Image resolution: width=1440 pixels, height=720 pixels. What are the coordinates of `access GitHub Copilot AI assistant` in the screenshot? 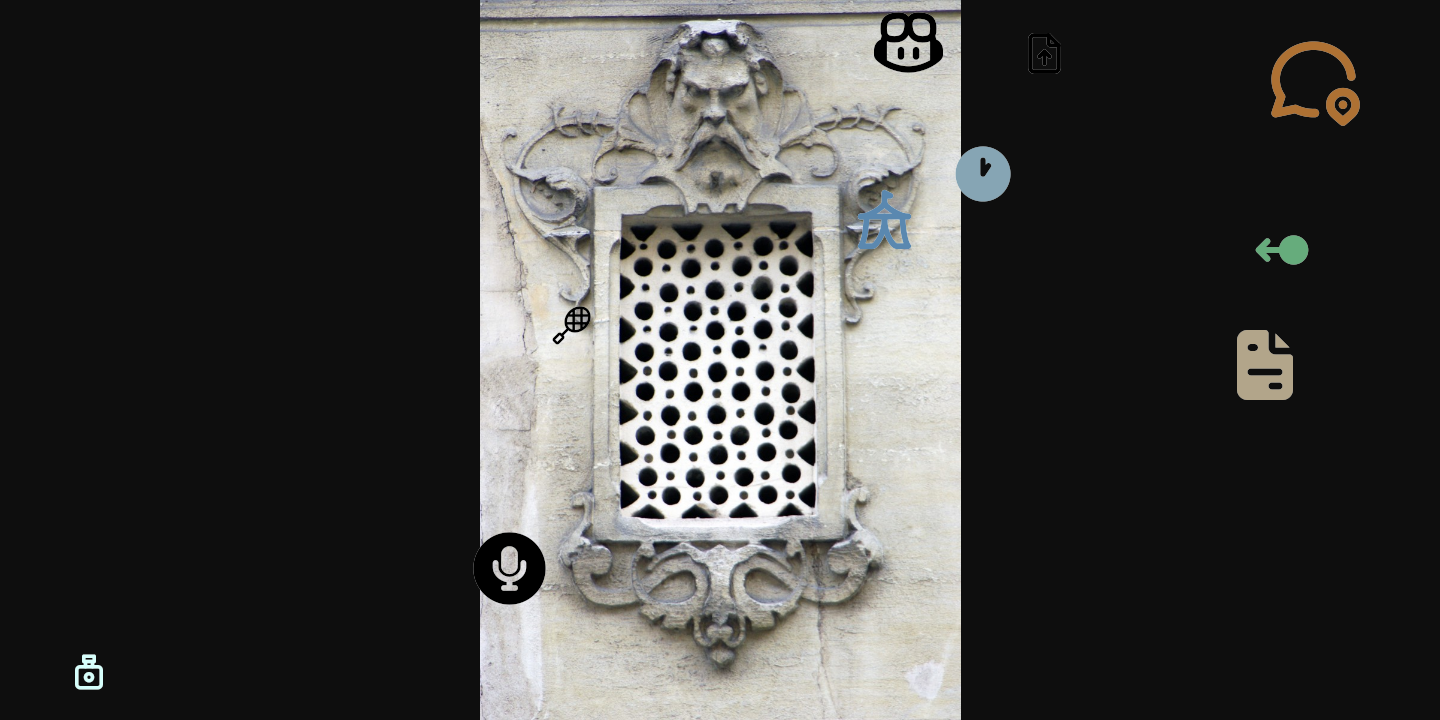 It's located at (908, 42).